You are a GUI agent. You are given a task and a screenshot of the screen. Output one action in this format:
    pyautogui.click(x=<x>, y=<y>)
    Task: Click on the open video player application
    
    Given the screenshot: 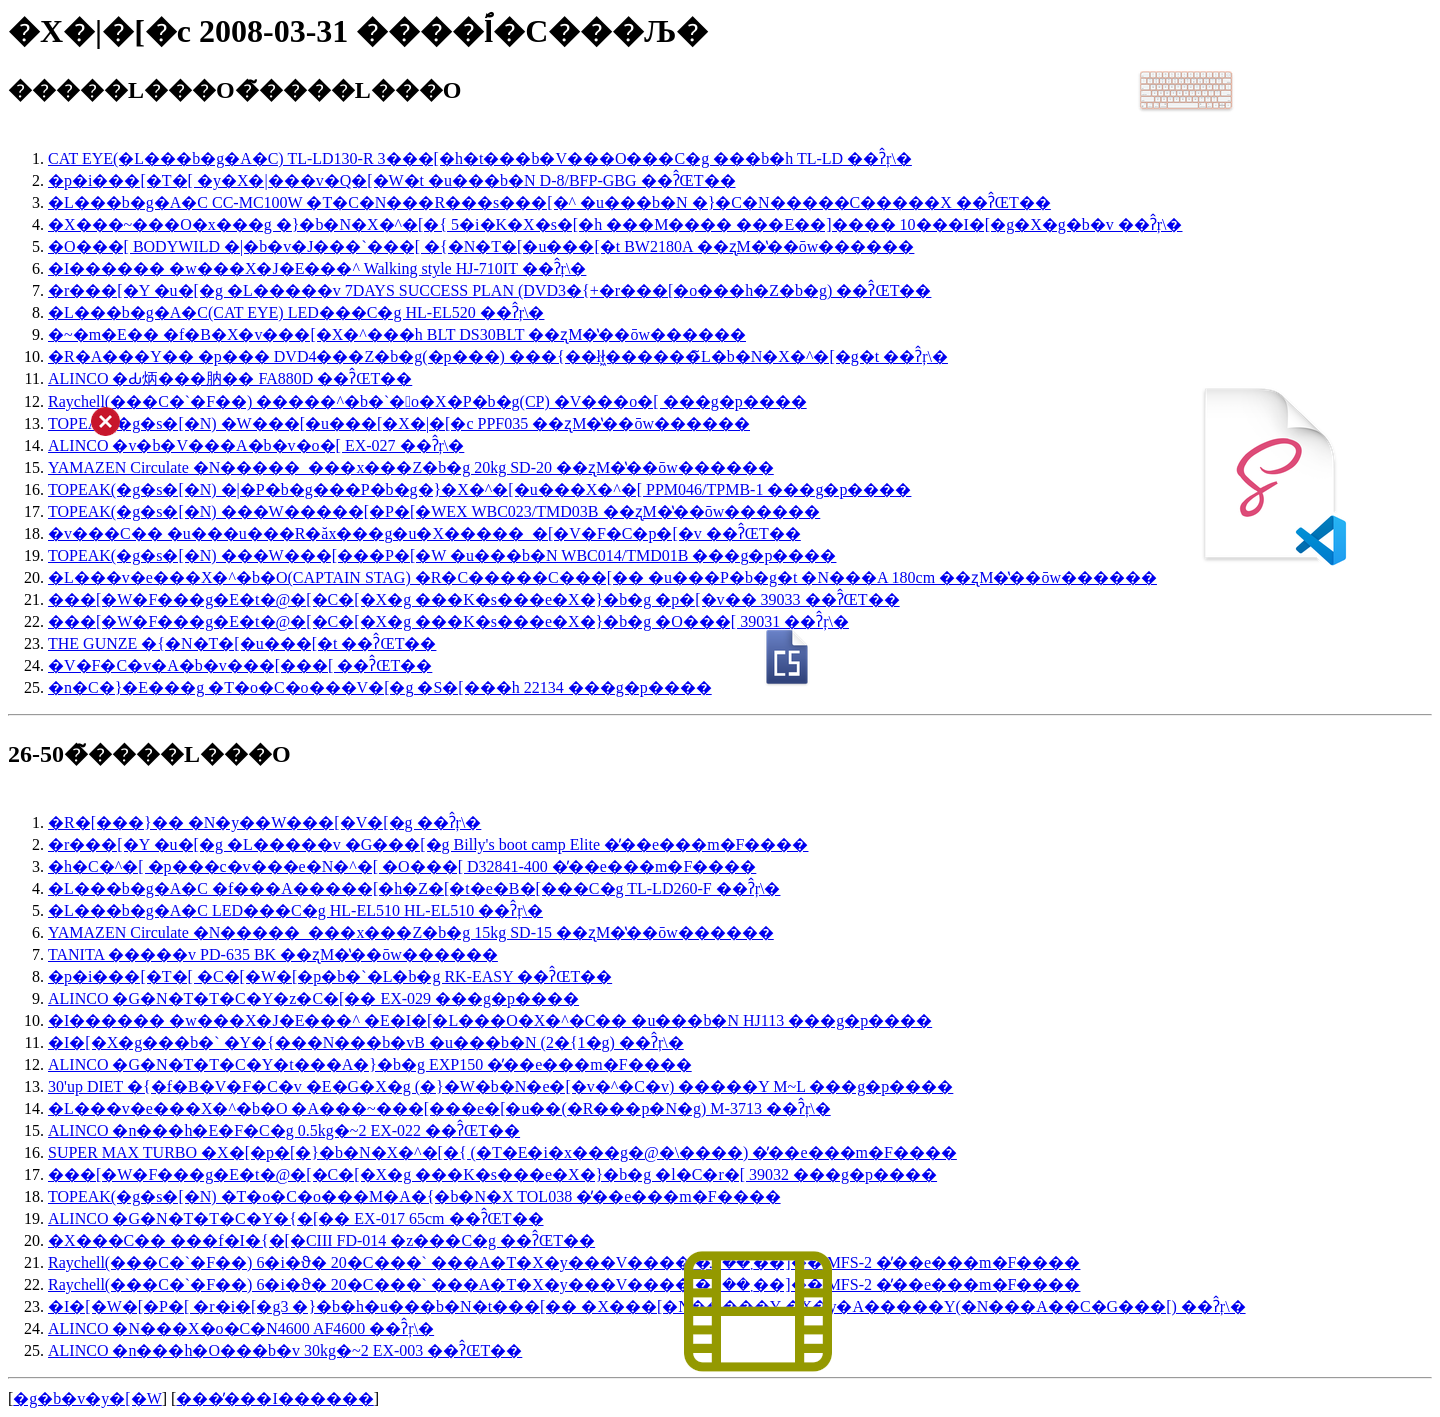 What is the action you would take?
    pyautogui.click(x=758, y=1316)
    